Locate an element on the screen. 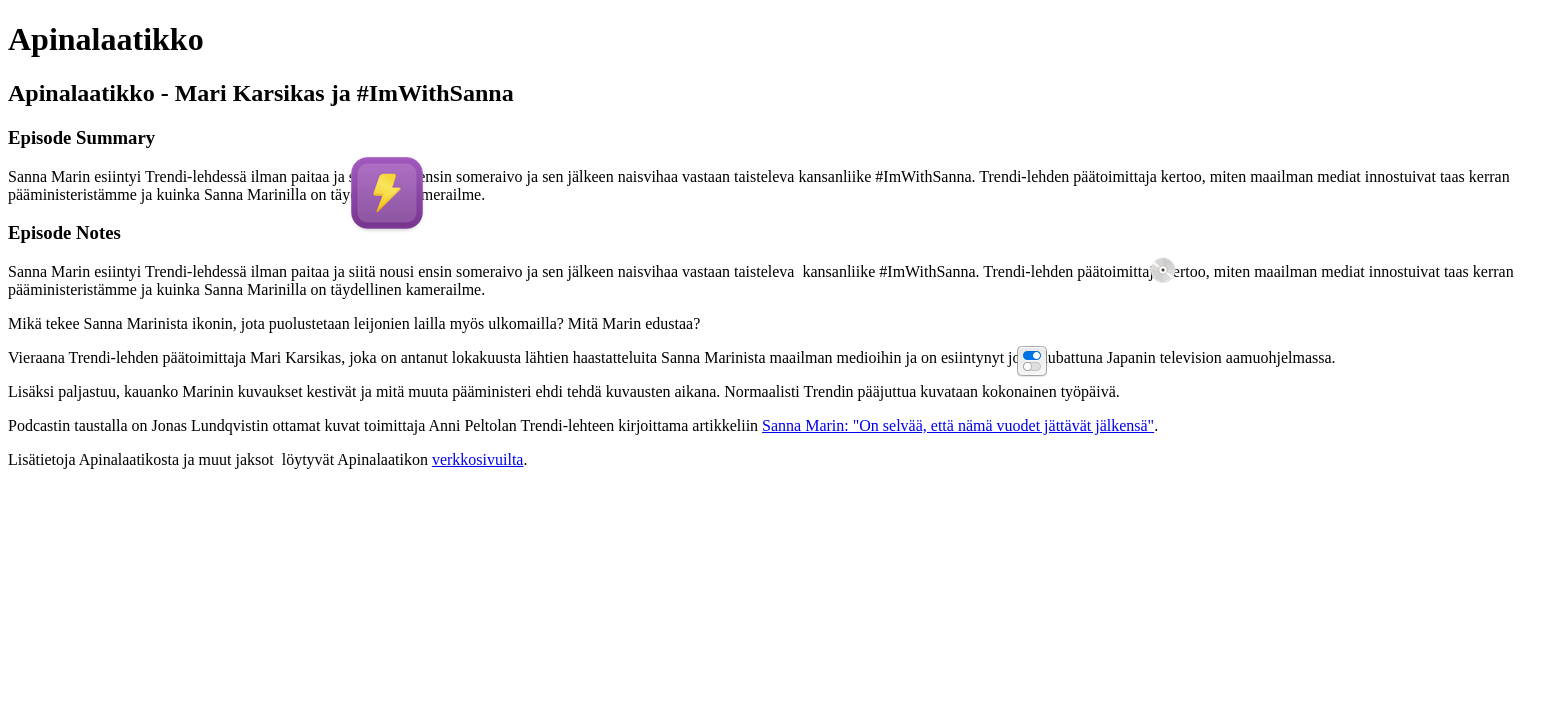 Image resolution: width=1568 pixels, height=720 pixels. open keypunch typing practice app is located at coordinates (387, 193).